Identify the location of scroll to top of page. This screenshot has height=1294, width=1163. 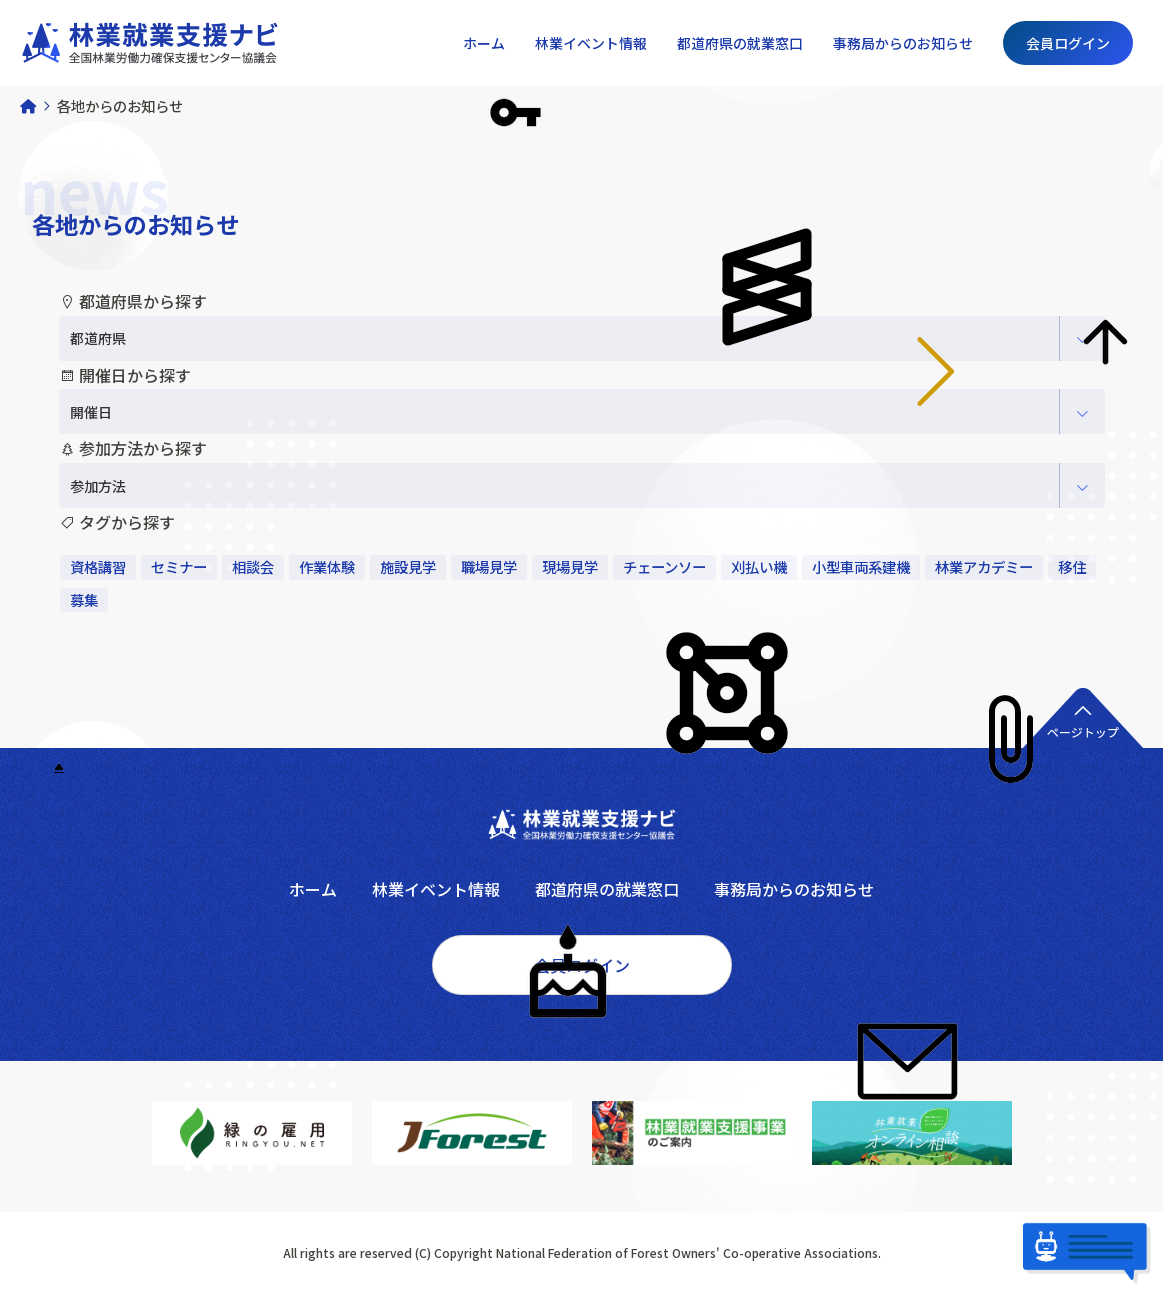
(1105, 341).